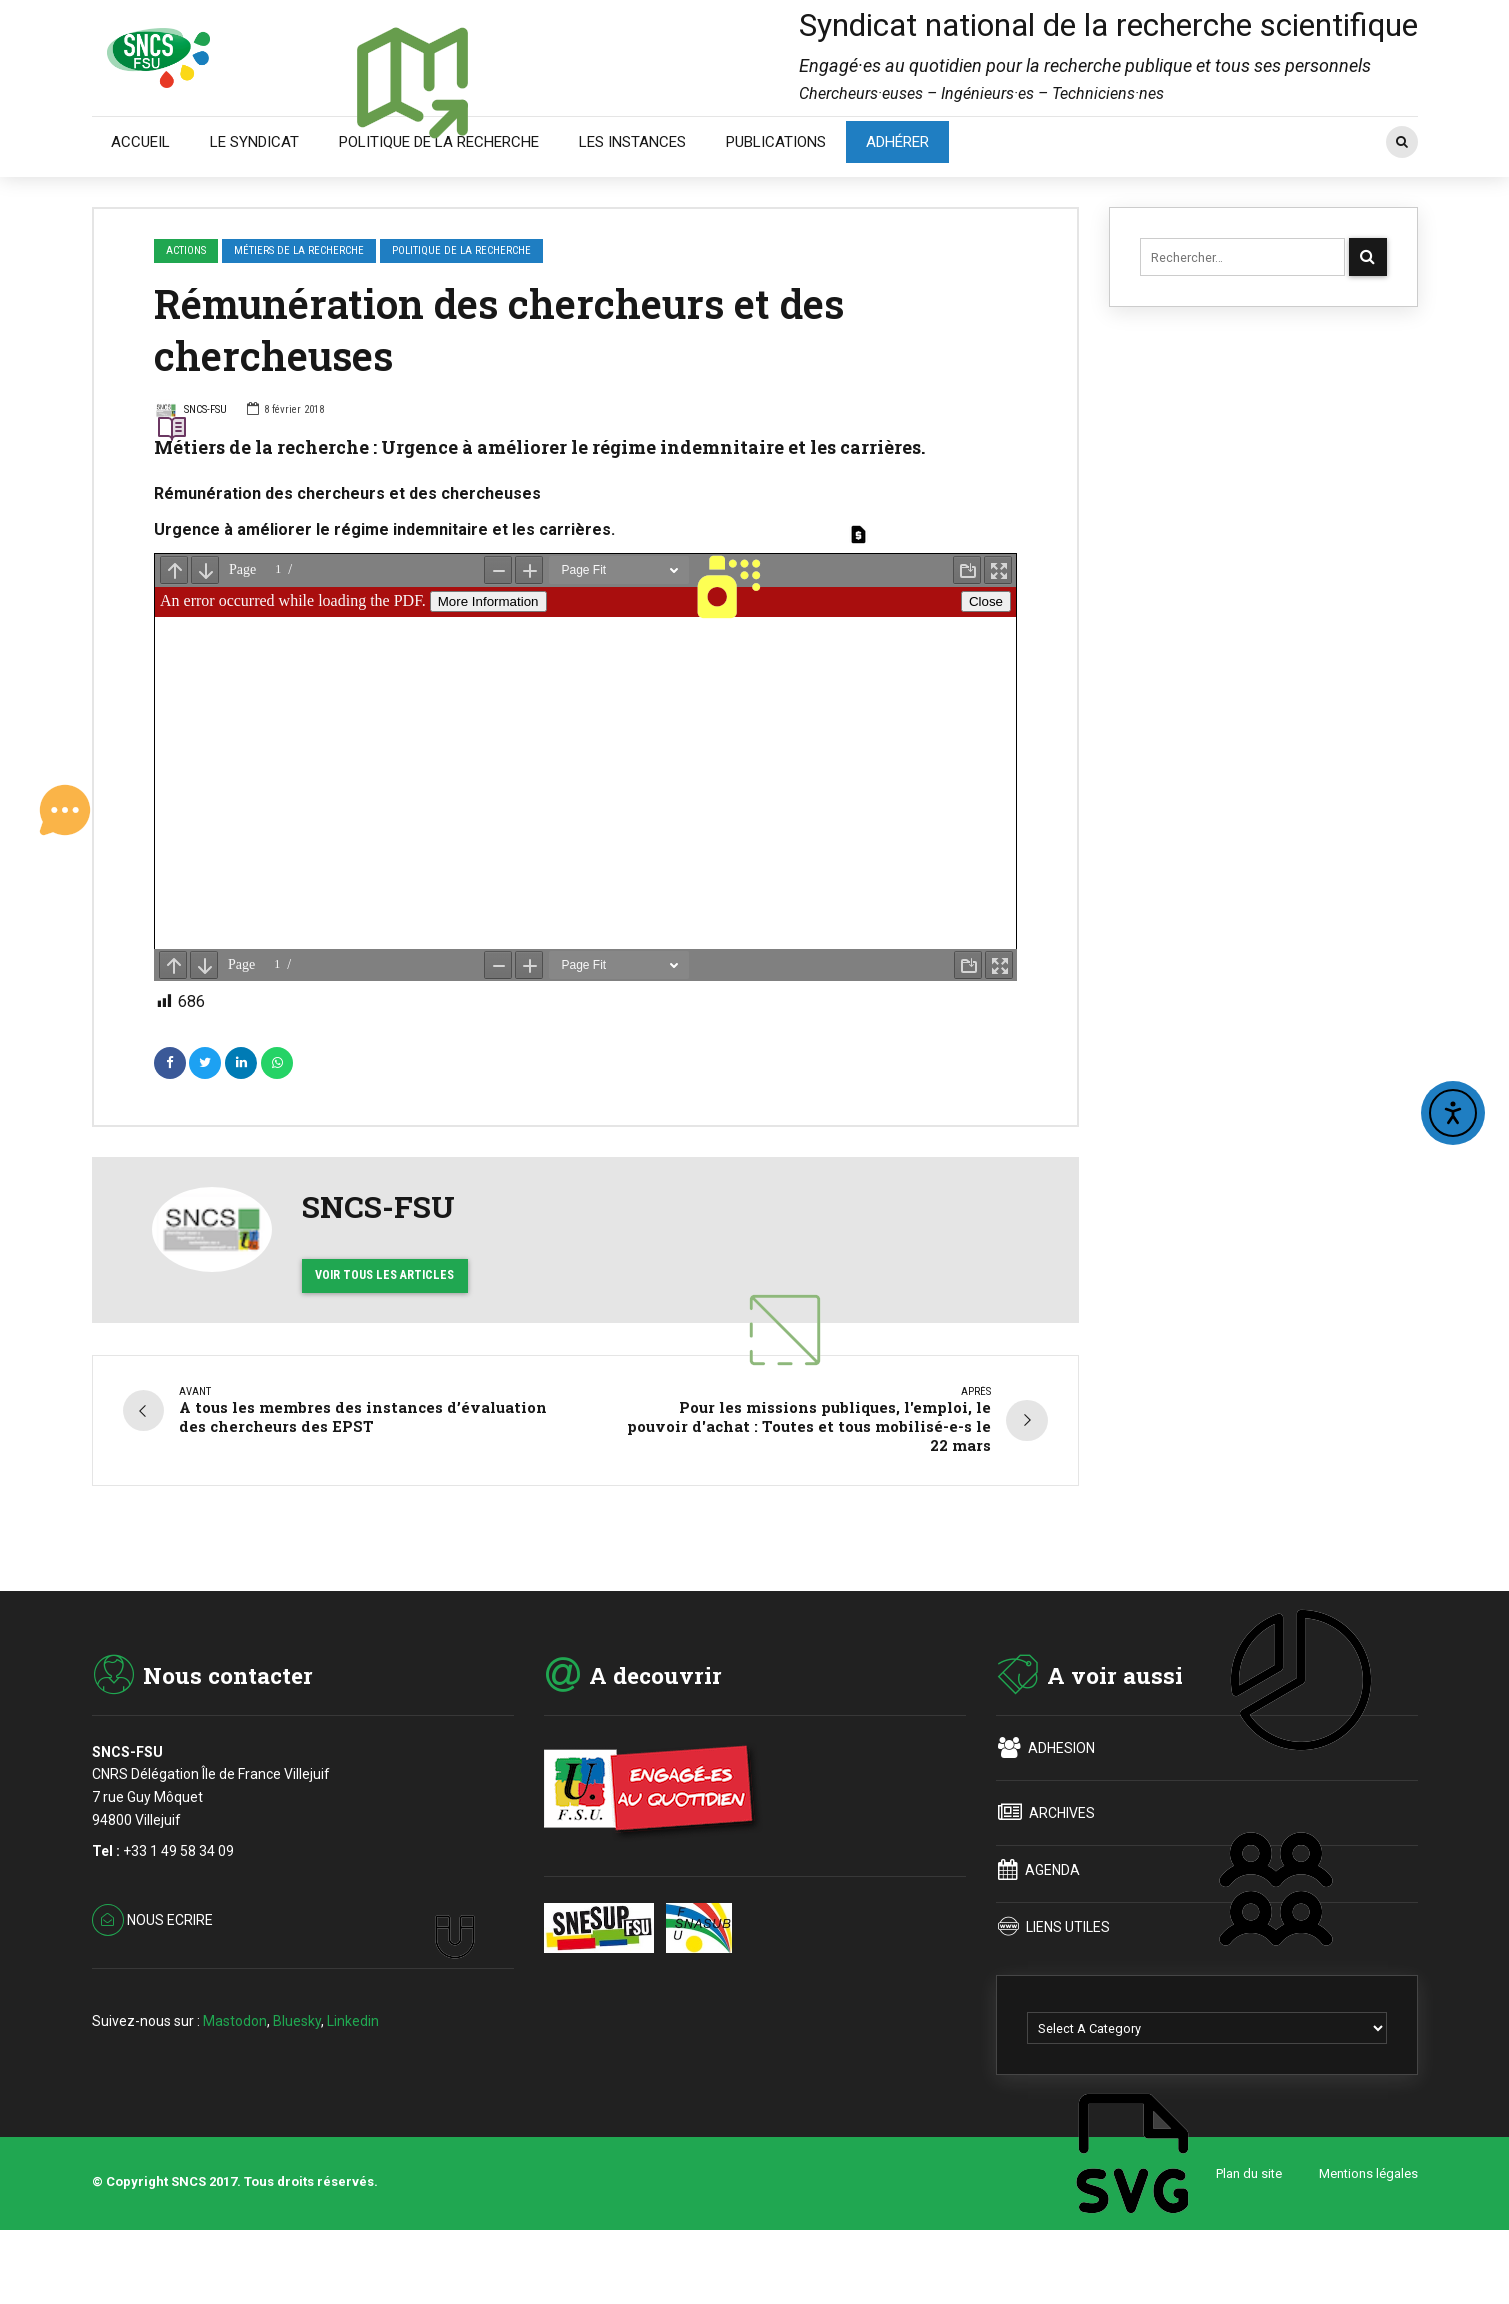 The height and width of the screenshot is (2304, 1509). What do you see at coordinates (785, 1330) in the screenshot?
I see `invert current selection` at bounding box center [785, 1330].